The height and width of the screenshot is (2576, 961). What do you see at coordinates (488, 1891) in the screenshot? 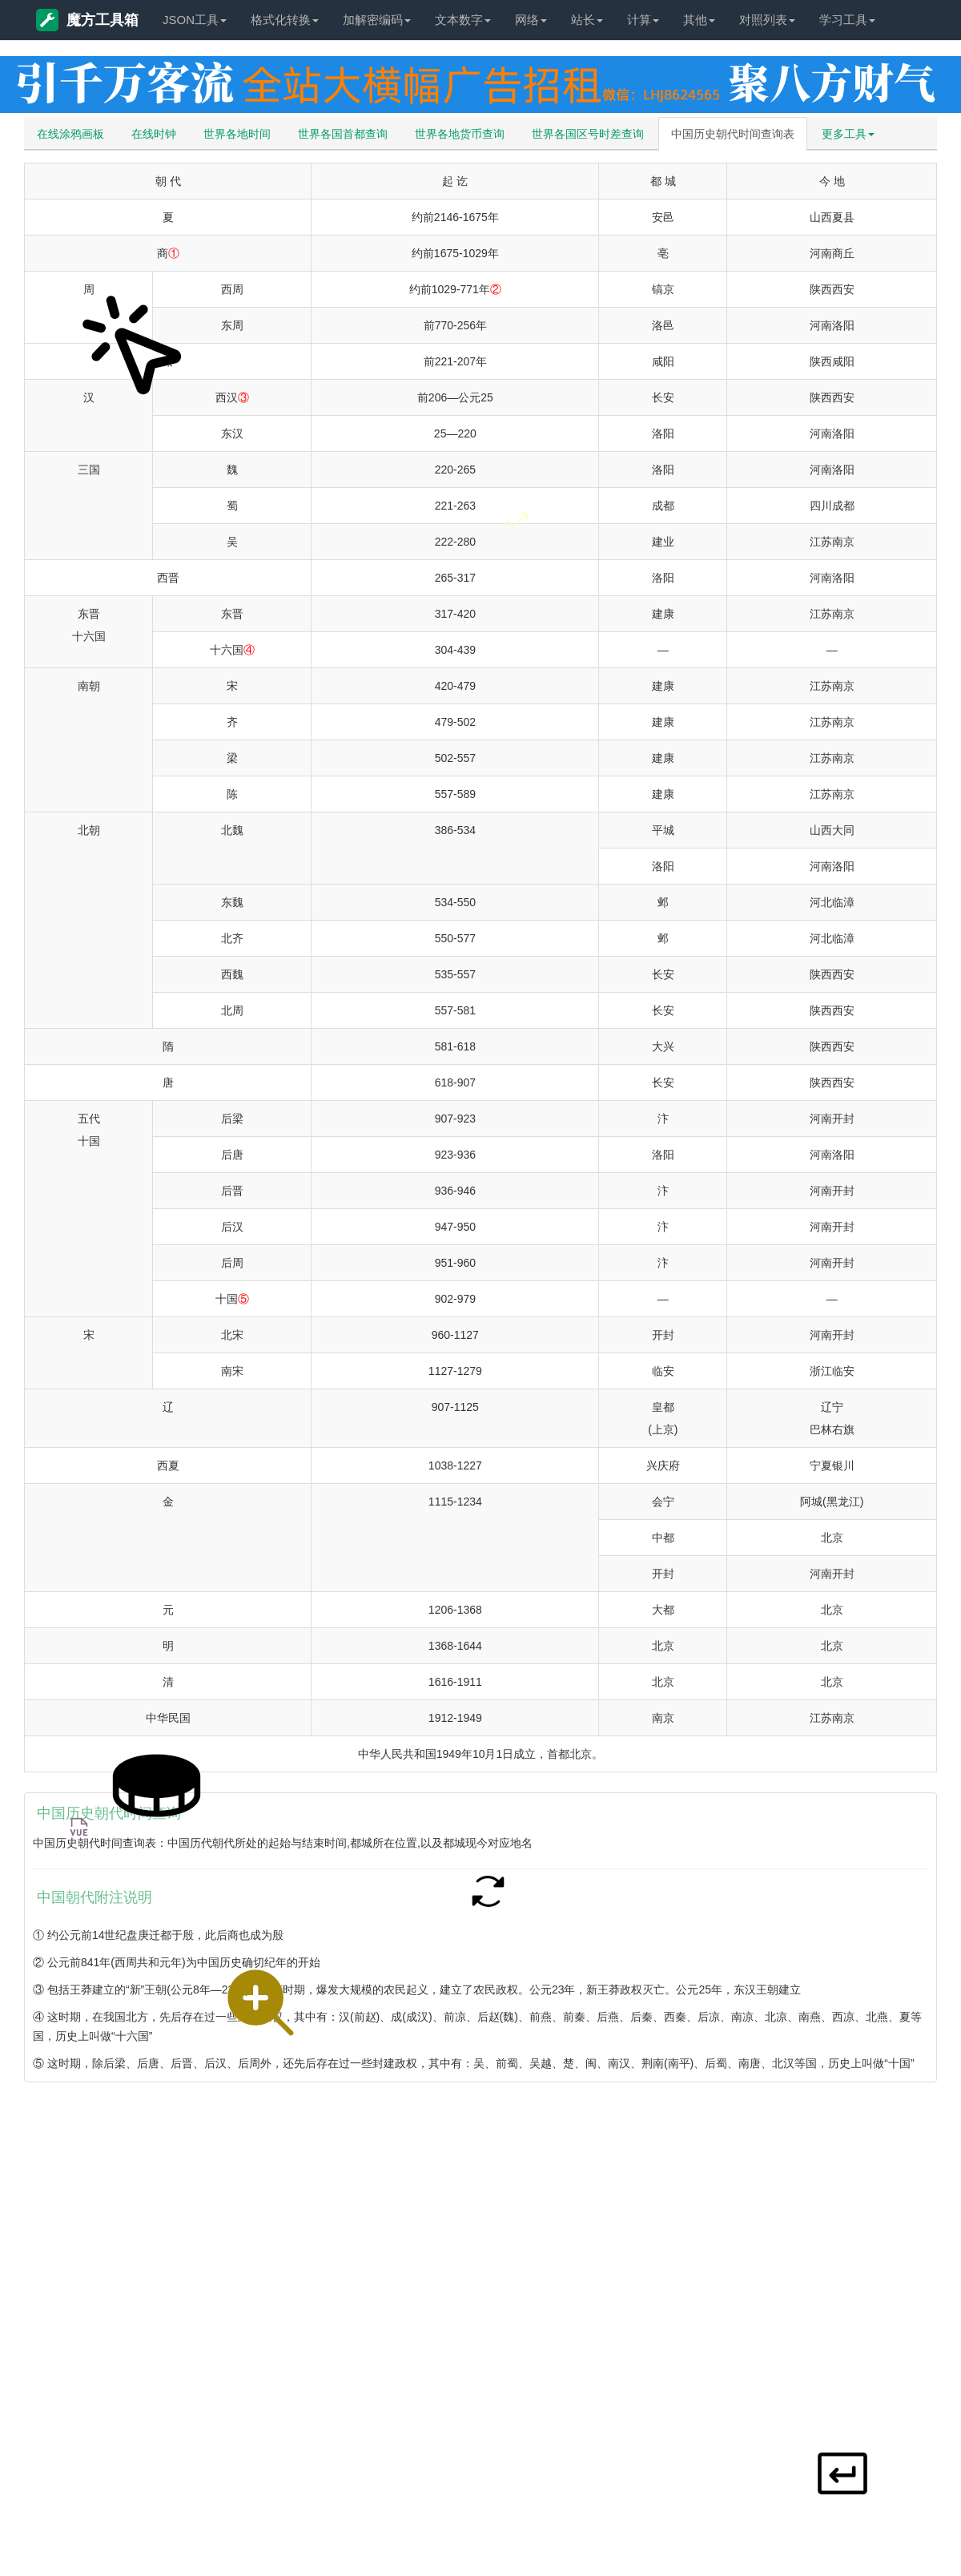
I see `refresh or reload content` at bounding box center [488, 1891].